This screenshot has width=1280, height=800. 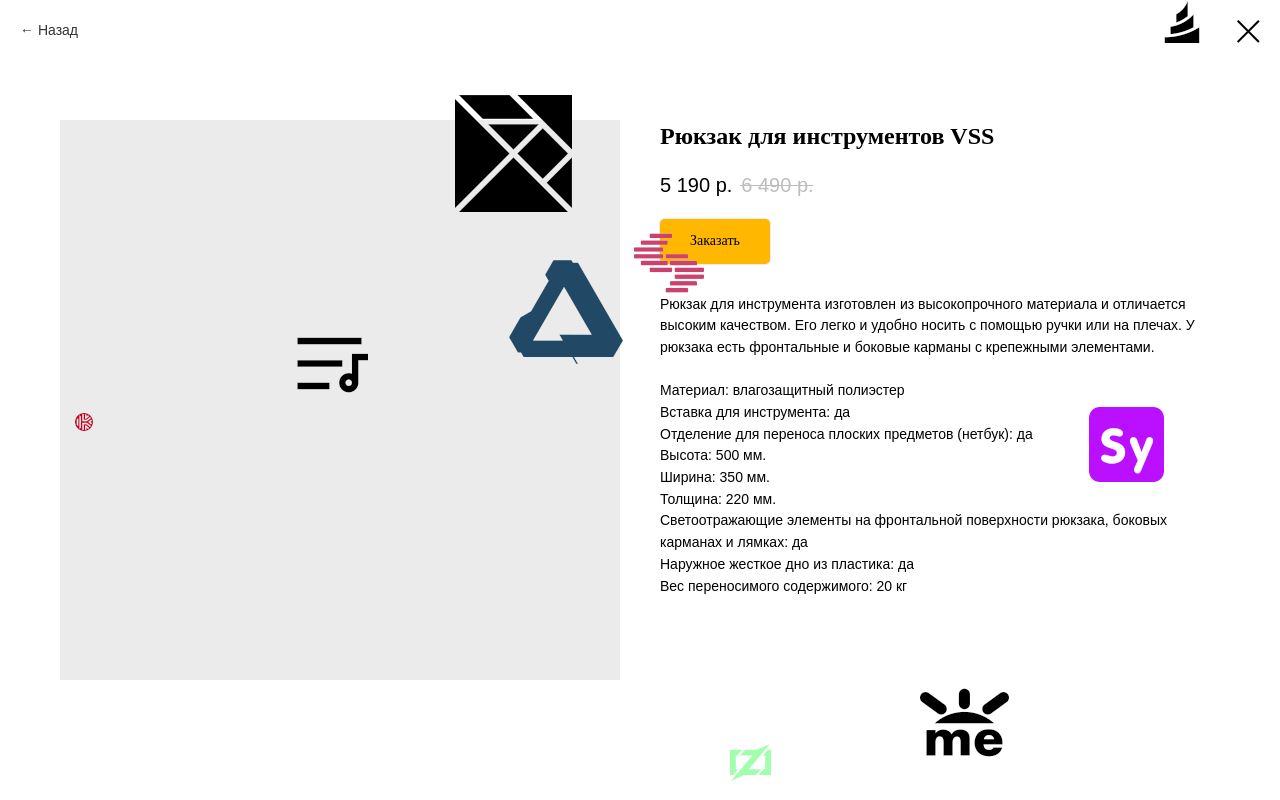 I want to click on visit GoFundMe website or app, so click(x=964, y=722).